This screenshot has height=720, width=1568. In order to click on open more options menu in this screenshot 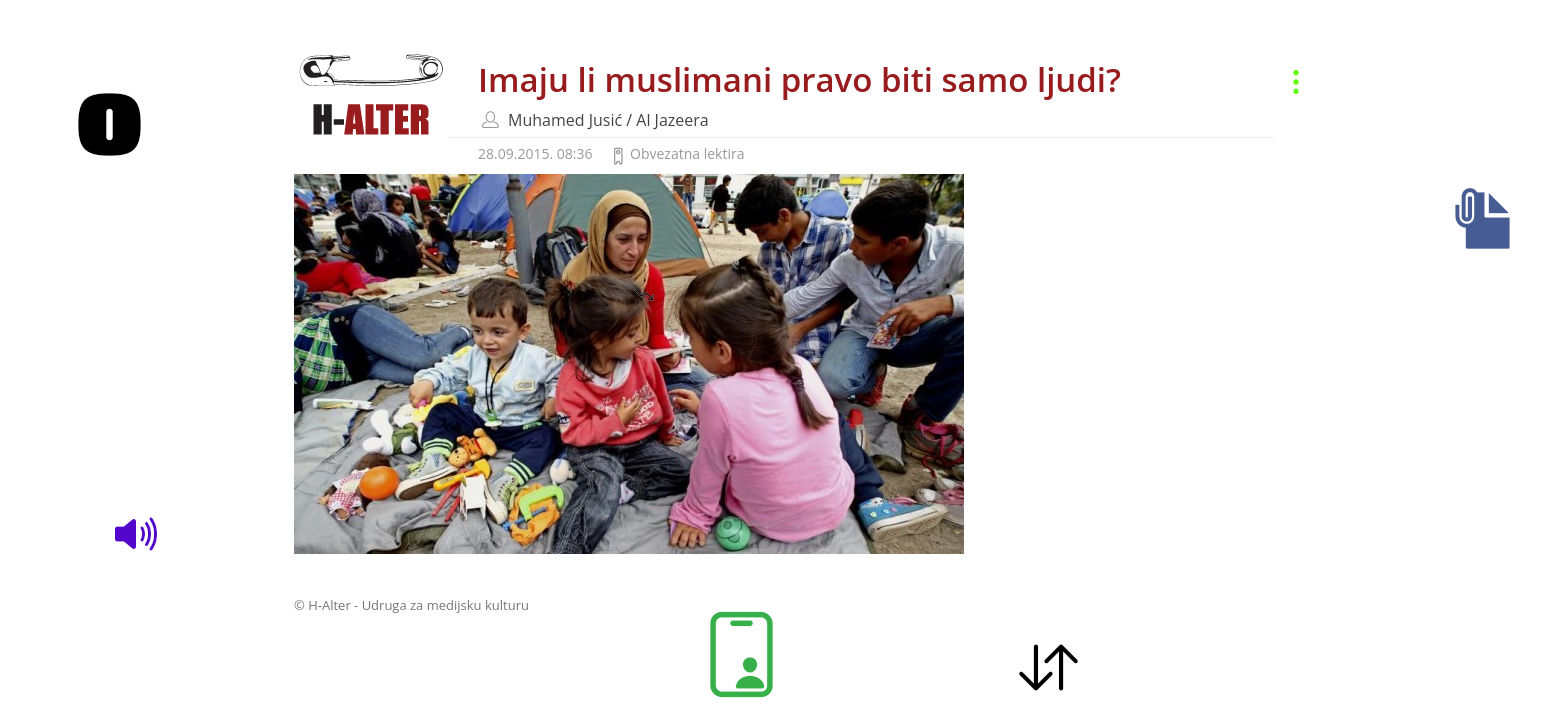, I will do `click(1296, 82)`.